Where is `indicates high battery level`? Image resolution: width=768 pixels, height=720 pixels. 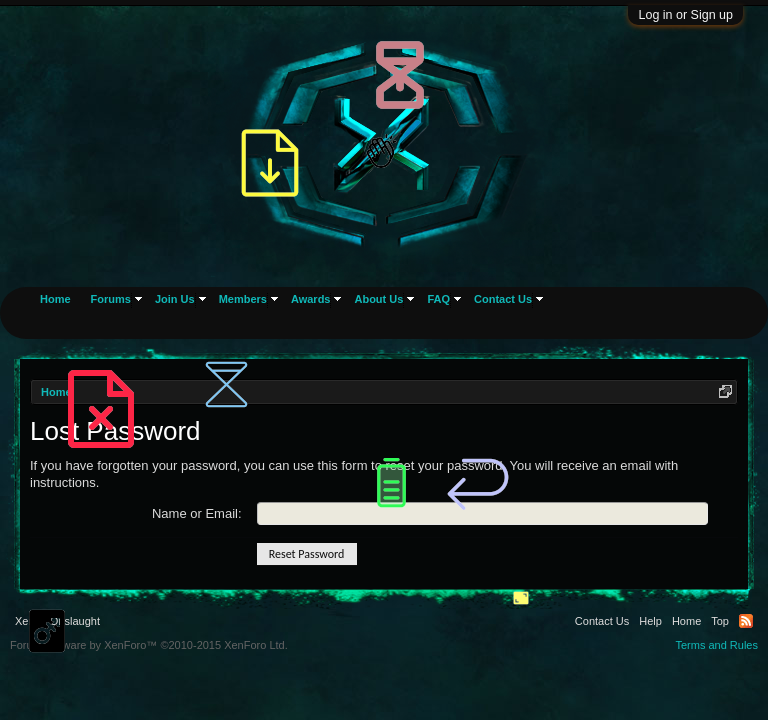
indicates high battery level is located at coordinates (391, 483).